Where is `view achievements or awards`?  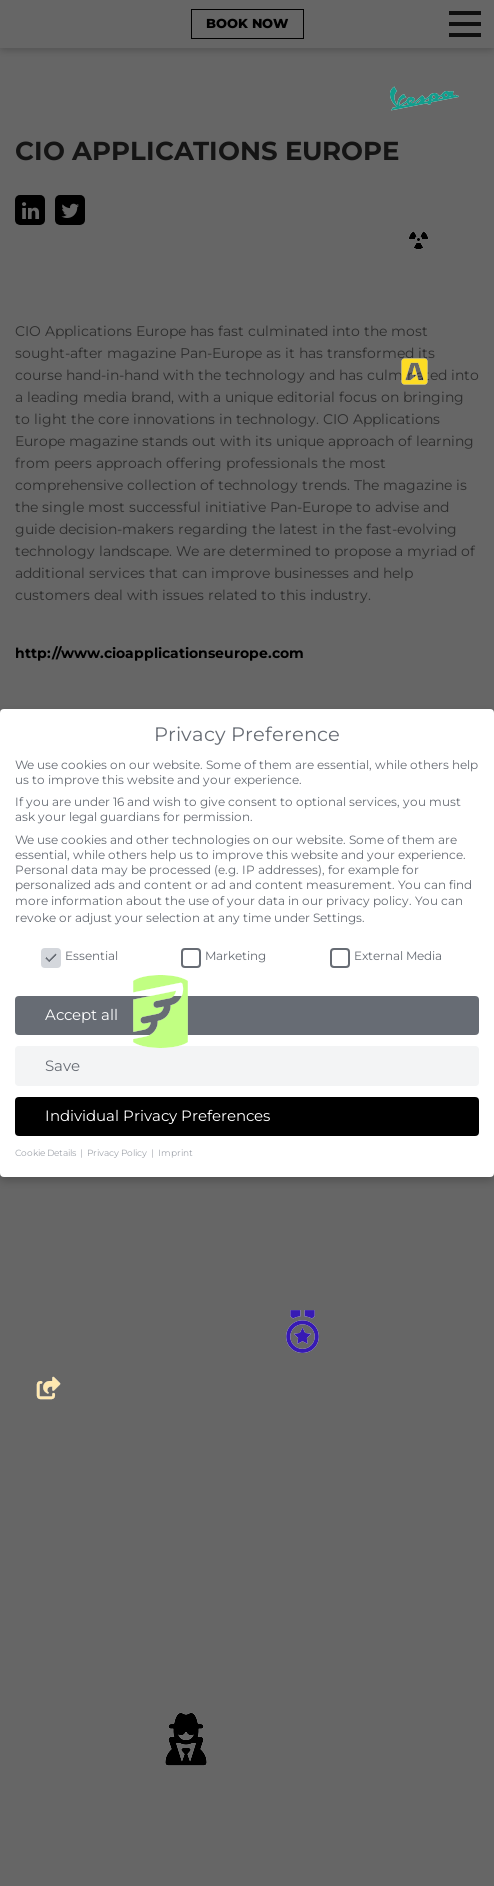 view achievements or awards is located at coordinates (302, 1330).